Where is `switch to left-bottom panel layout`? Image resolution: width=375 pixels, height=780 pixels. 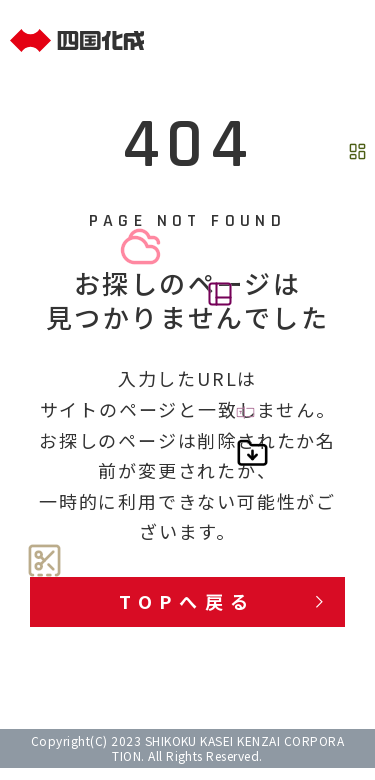 switch to left-bottom panel layout is located at coordinates (220, 294).